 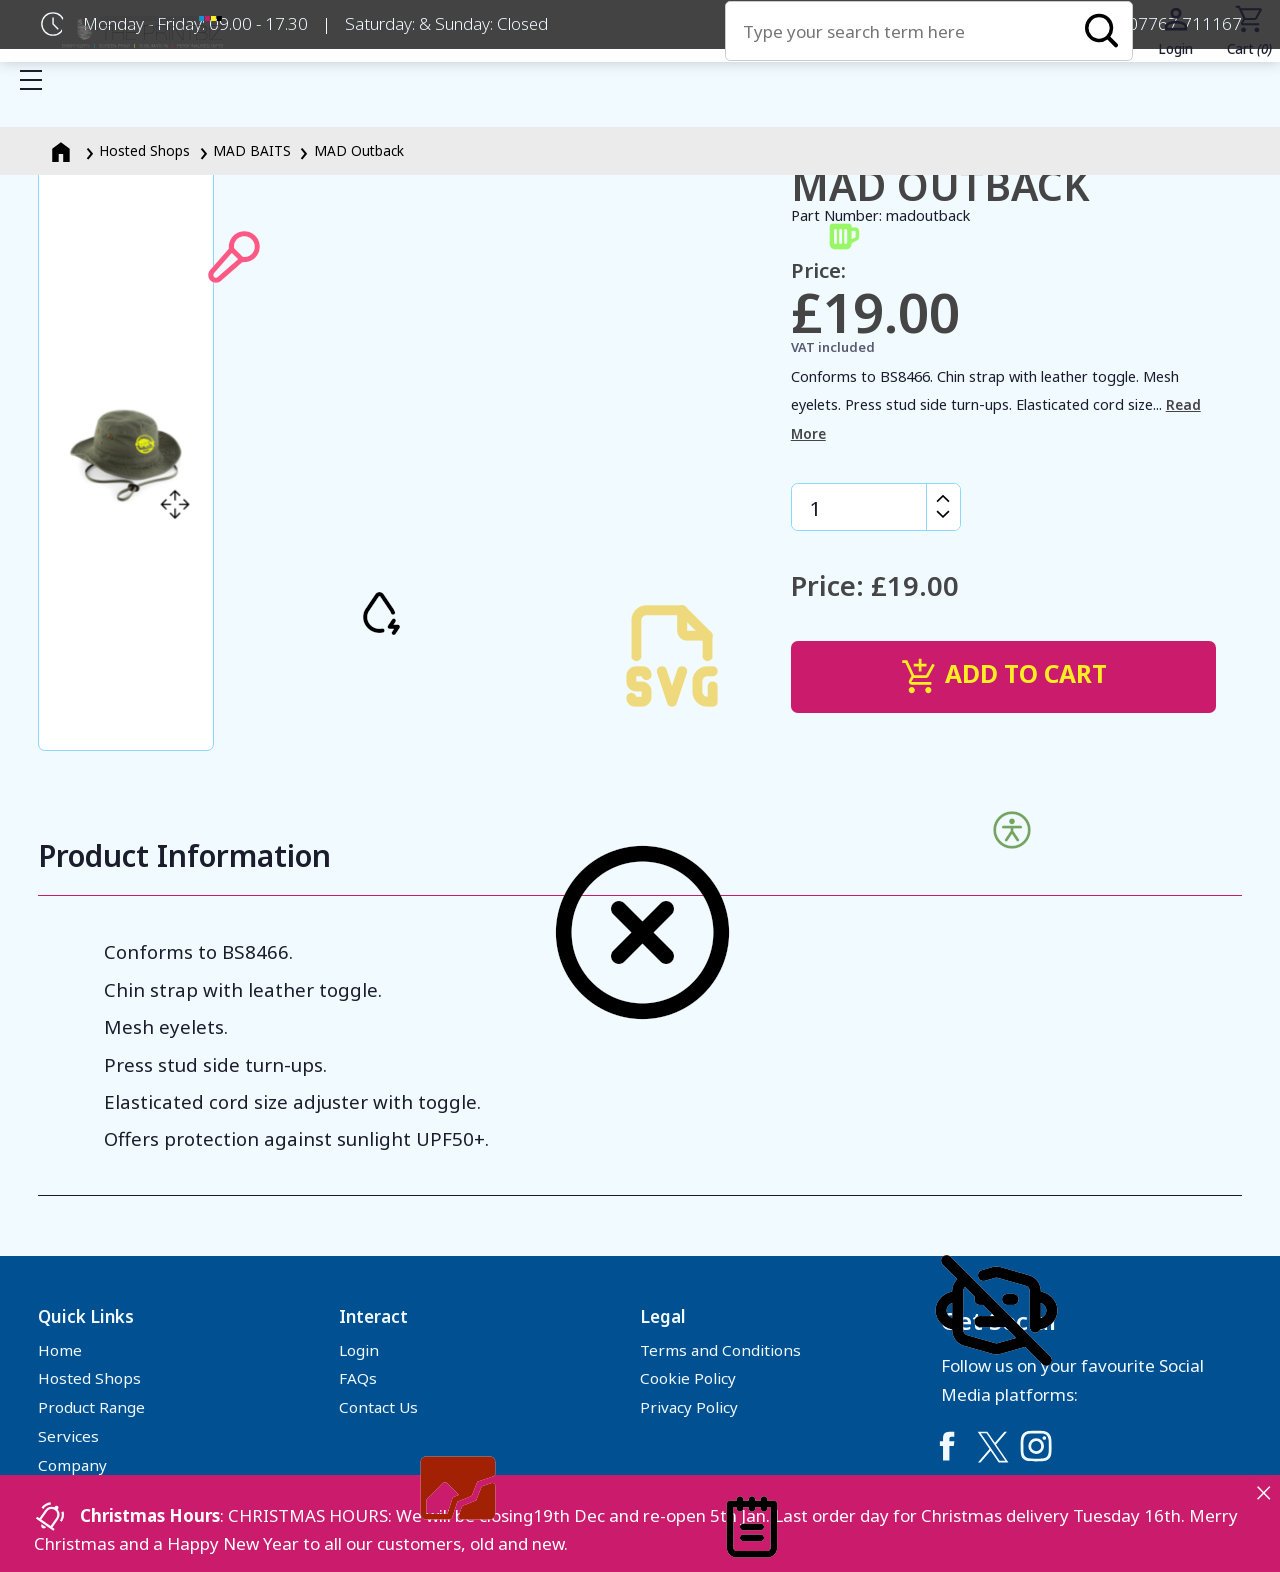 I want to click on face mask not required, so click(x=996, y=1310).